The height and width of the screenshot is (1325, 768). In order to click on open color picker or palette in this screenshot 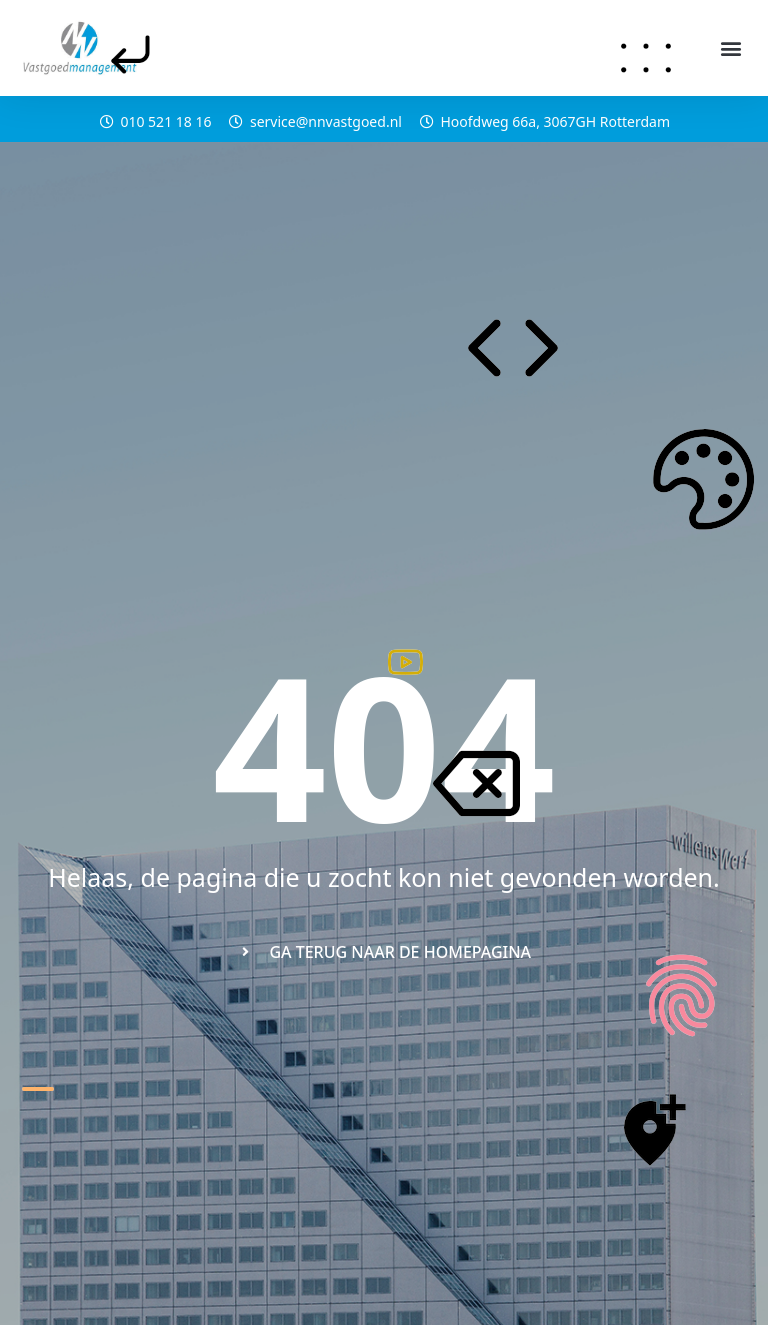, I will do `click(703, 479)`.